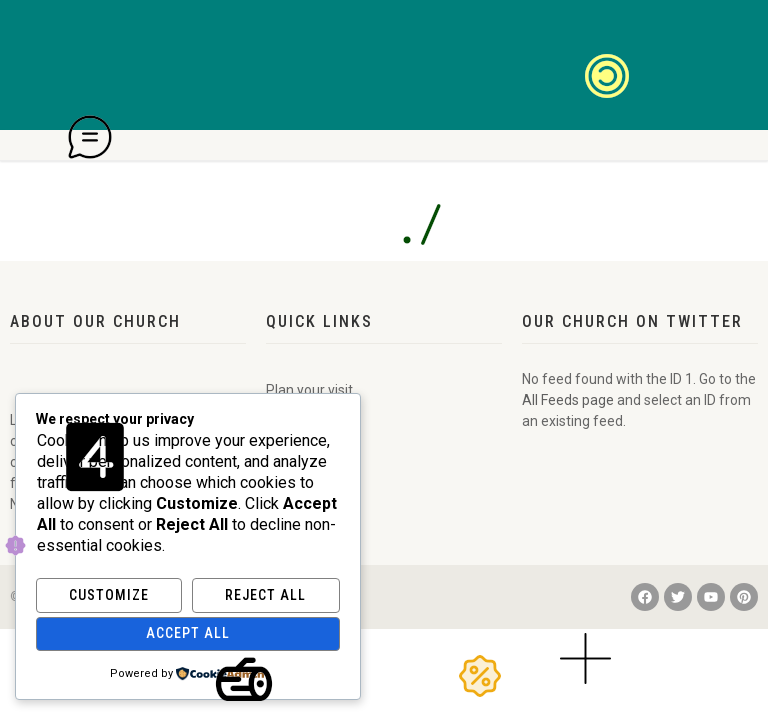  What do you see at coordinates (95, 457) in the screenshot?
I see `indicates step four in a multi-step process` at bounding box center [95, 457].